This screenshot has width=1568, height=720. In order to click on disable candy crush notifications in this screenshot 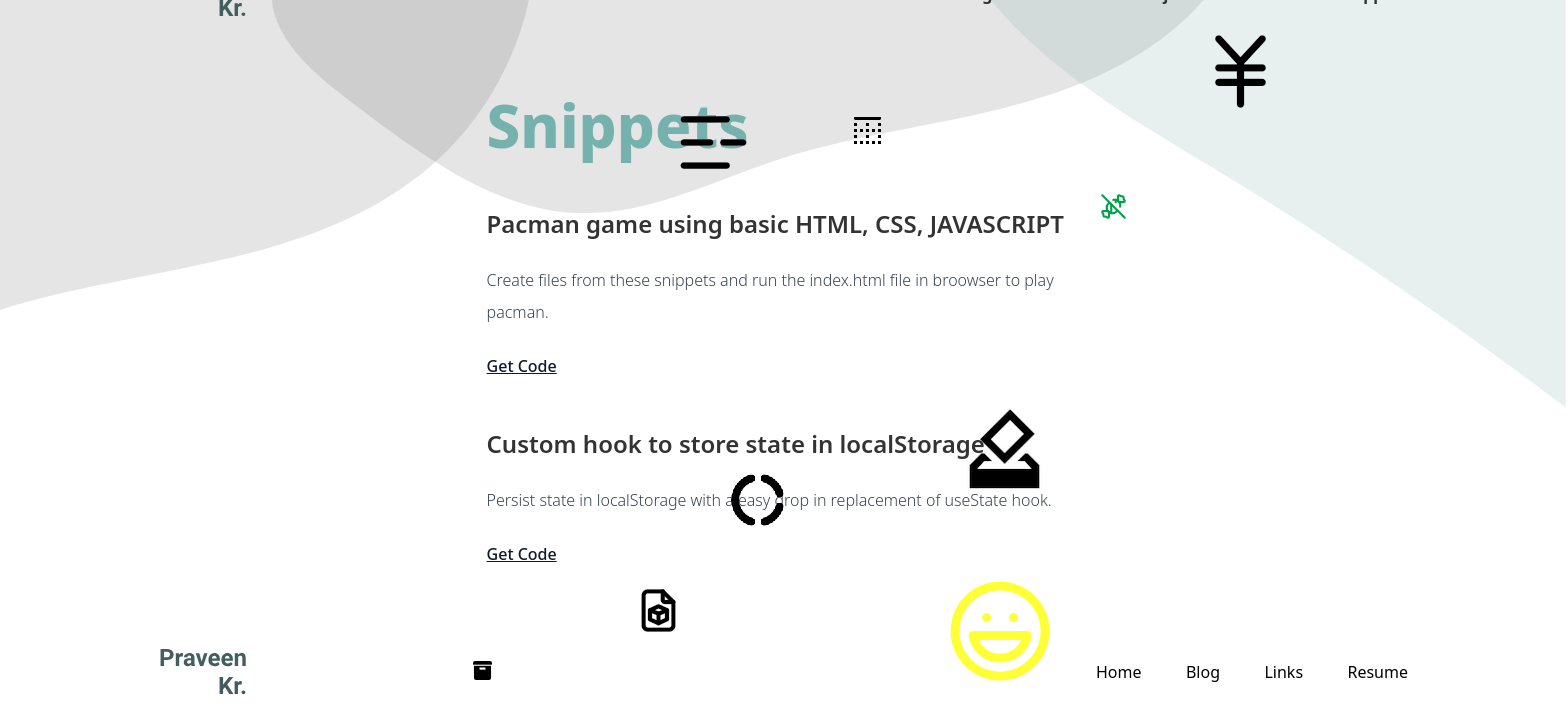, I will do `click(1113, 206)`.